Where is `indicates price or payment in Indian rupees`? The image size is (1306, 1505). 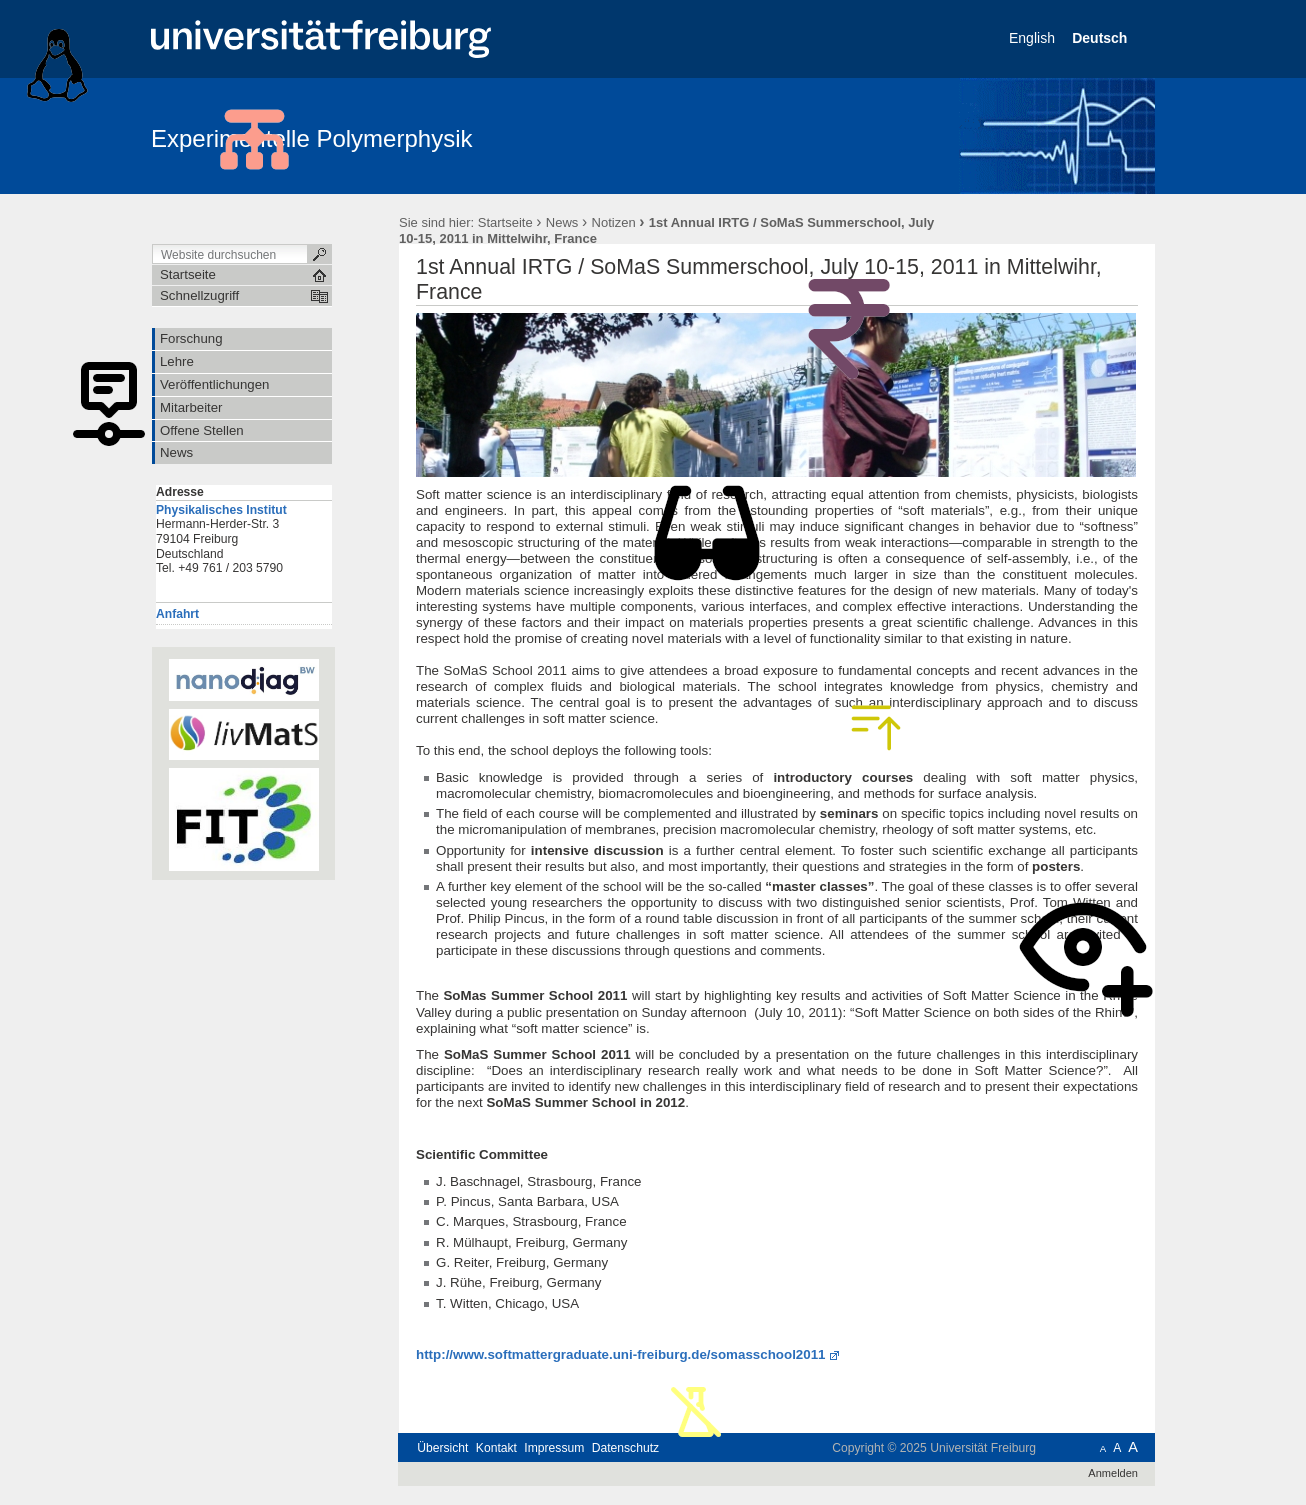
indicates price or payment in Indian rupees is located at coordinates (846, 329).